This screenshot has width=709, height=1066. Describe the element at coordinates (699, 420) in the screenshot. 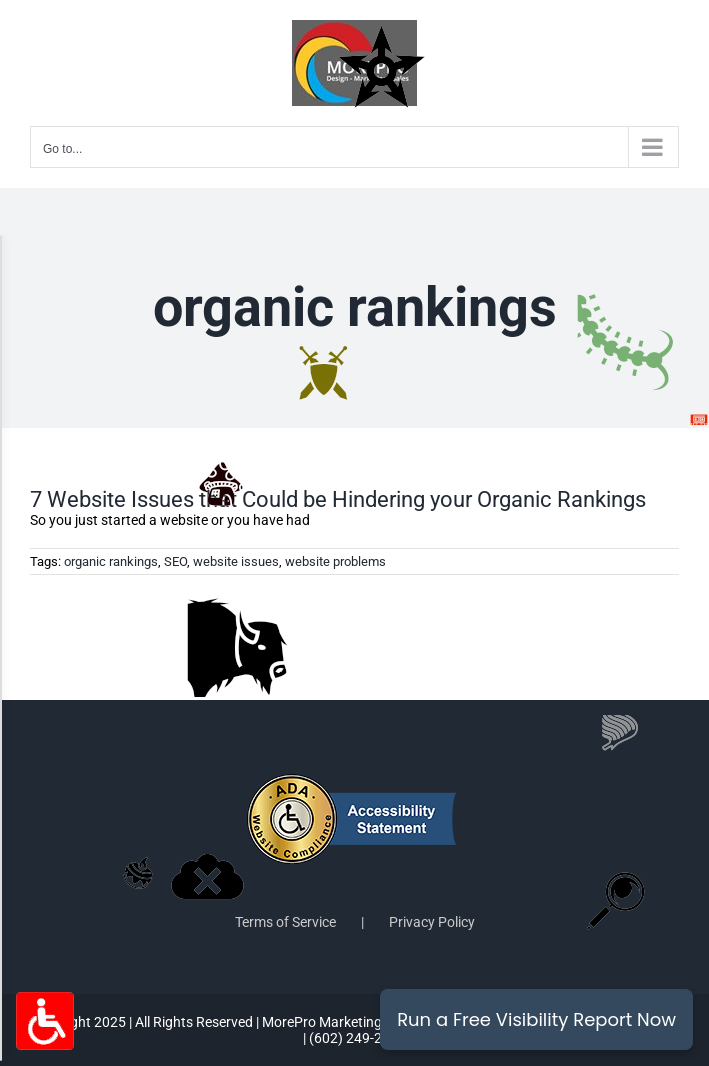

I see `access retro or vintage audio content` at that location.